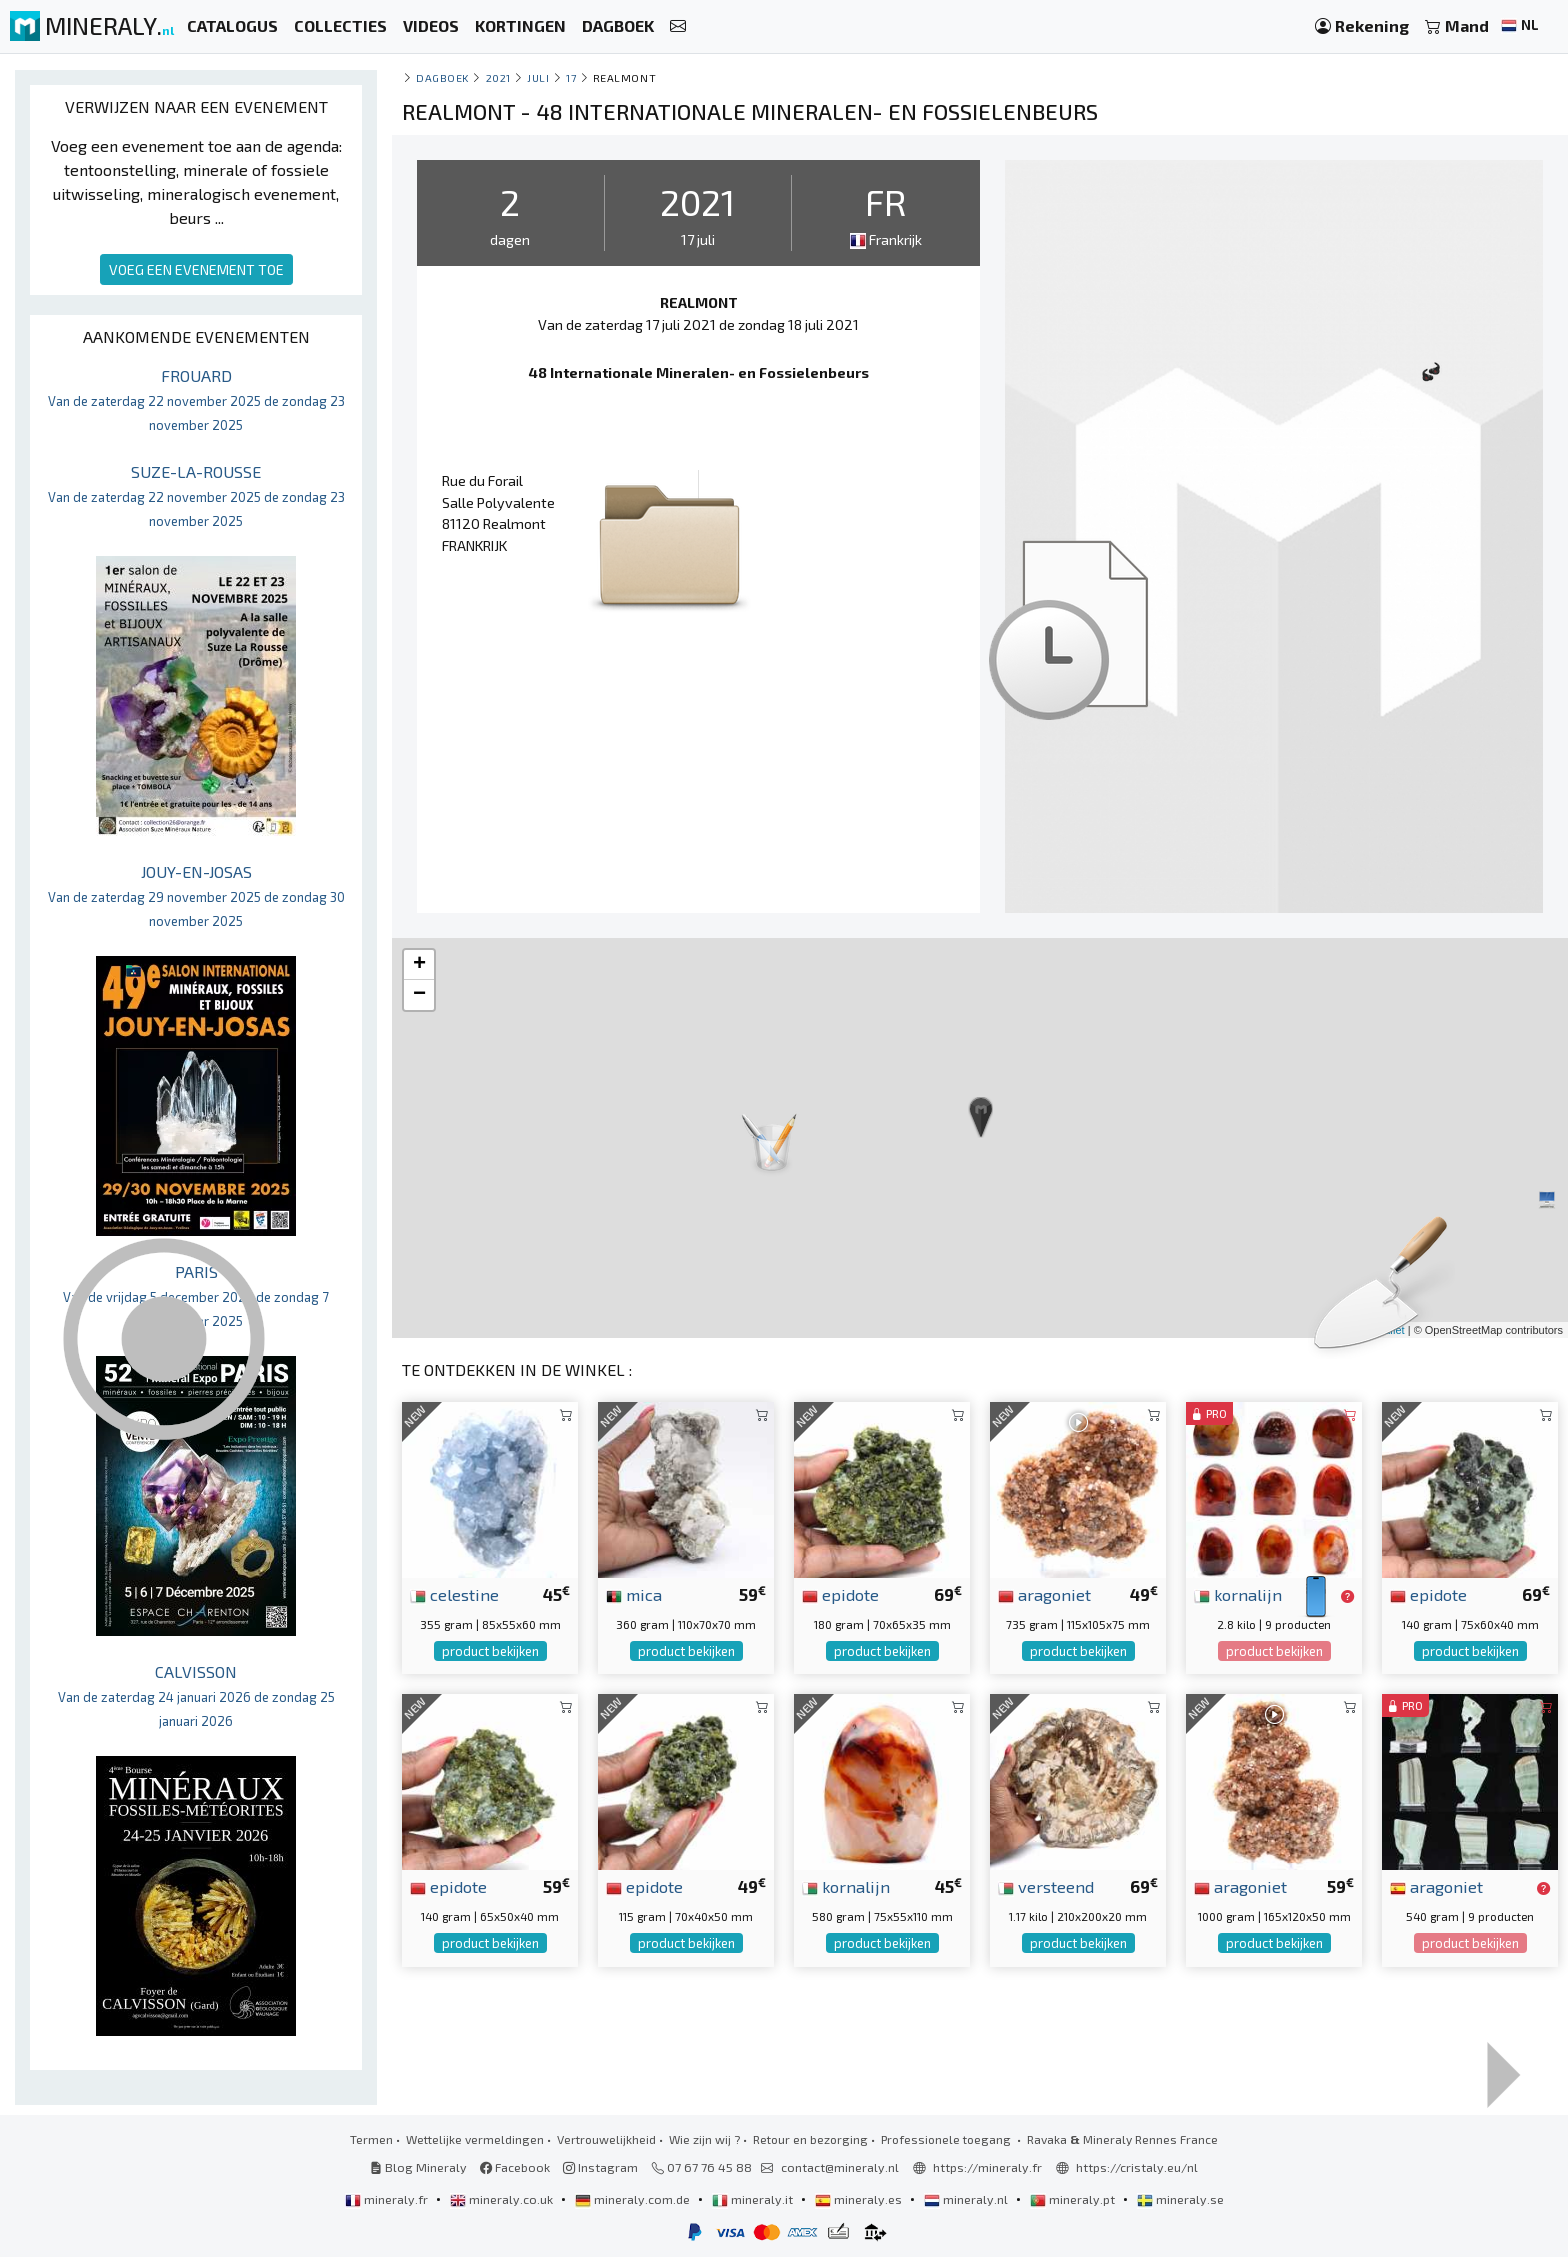 Image resolution: width=1568 pixels, height=2257 pixels. I want to click on access development tools and programming applications, so click(1381, 1285).